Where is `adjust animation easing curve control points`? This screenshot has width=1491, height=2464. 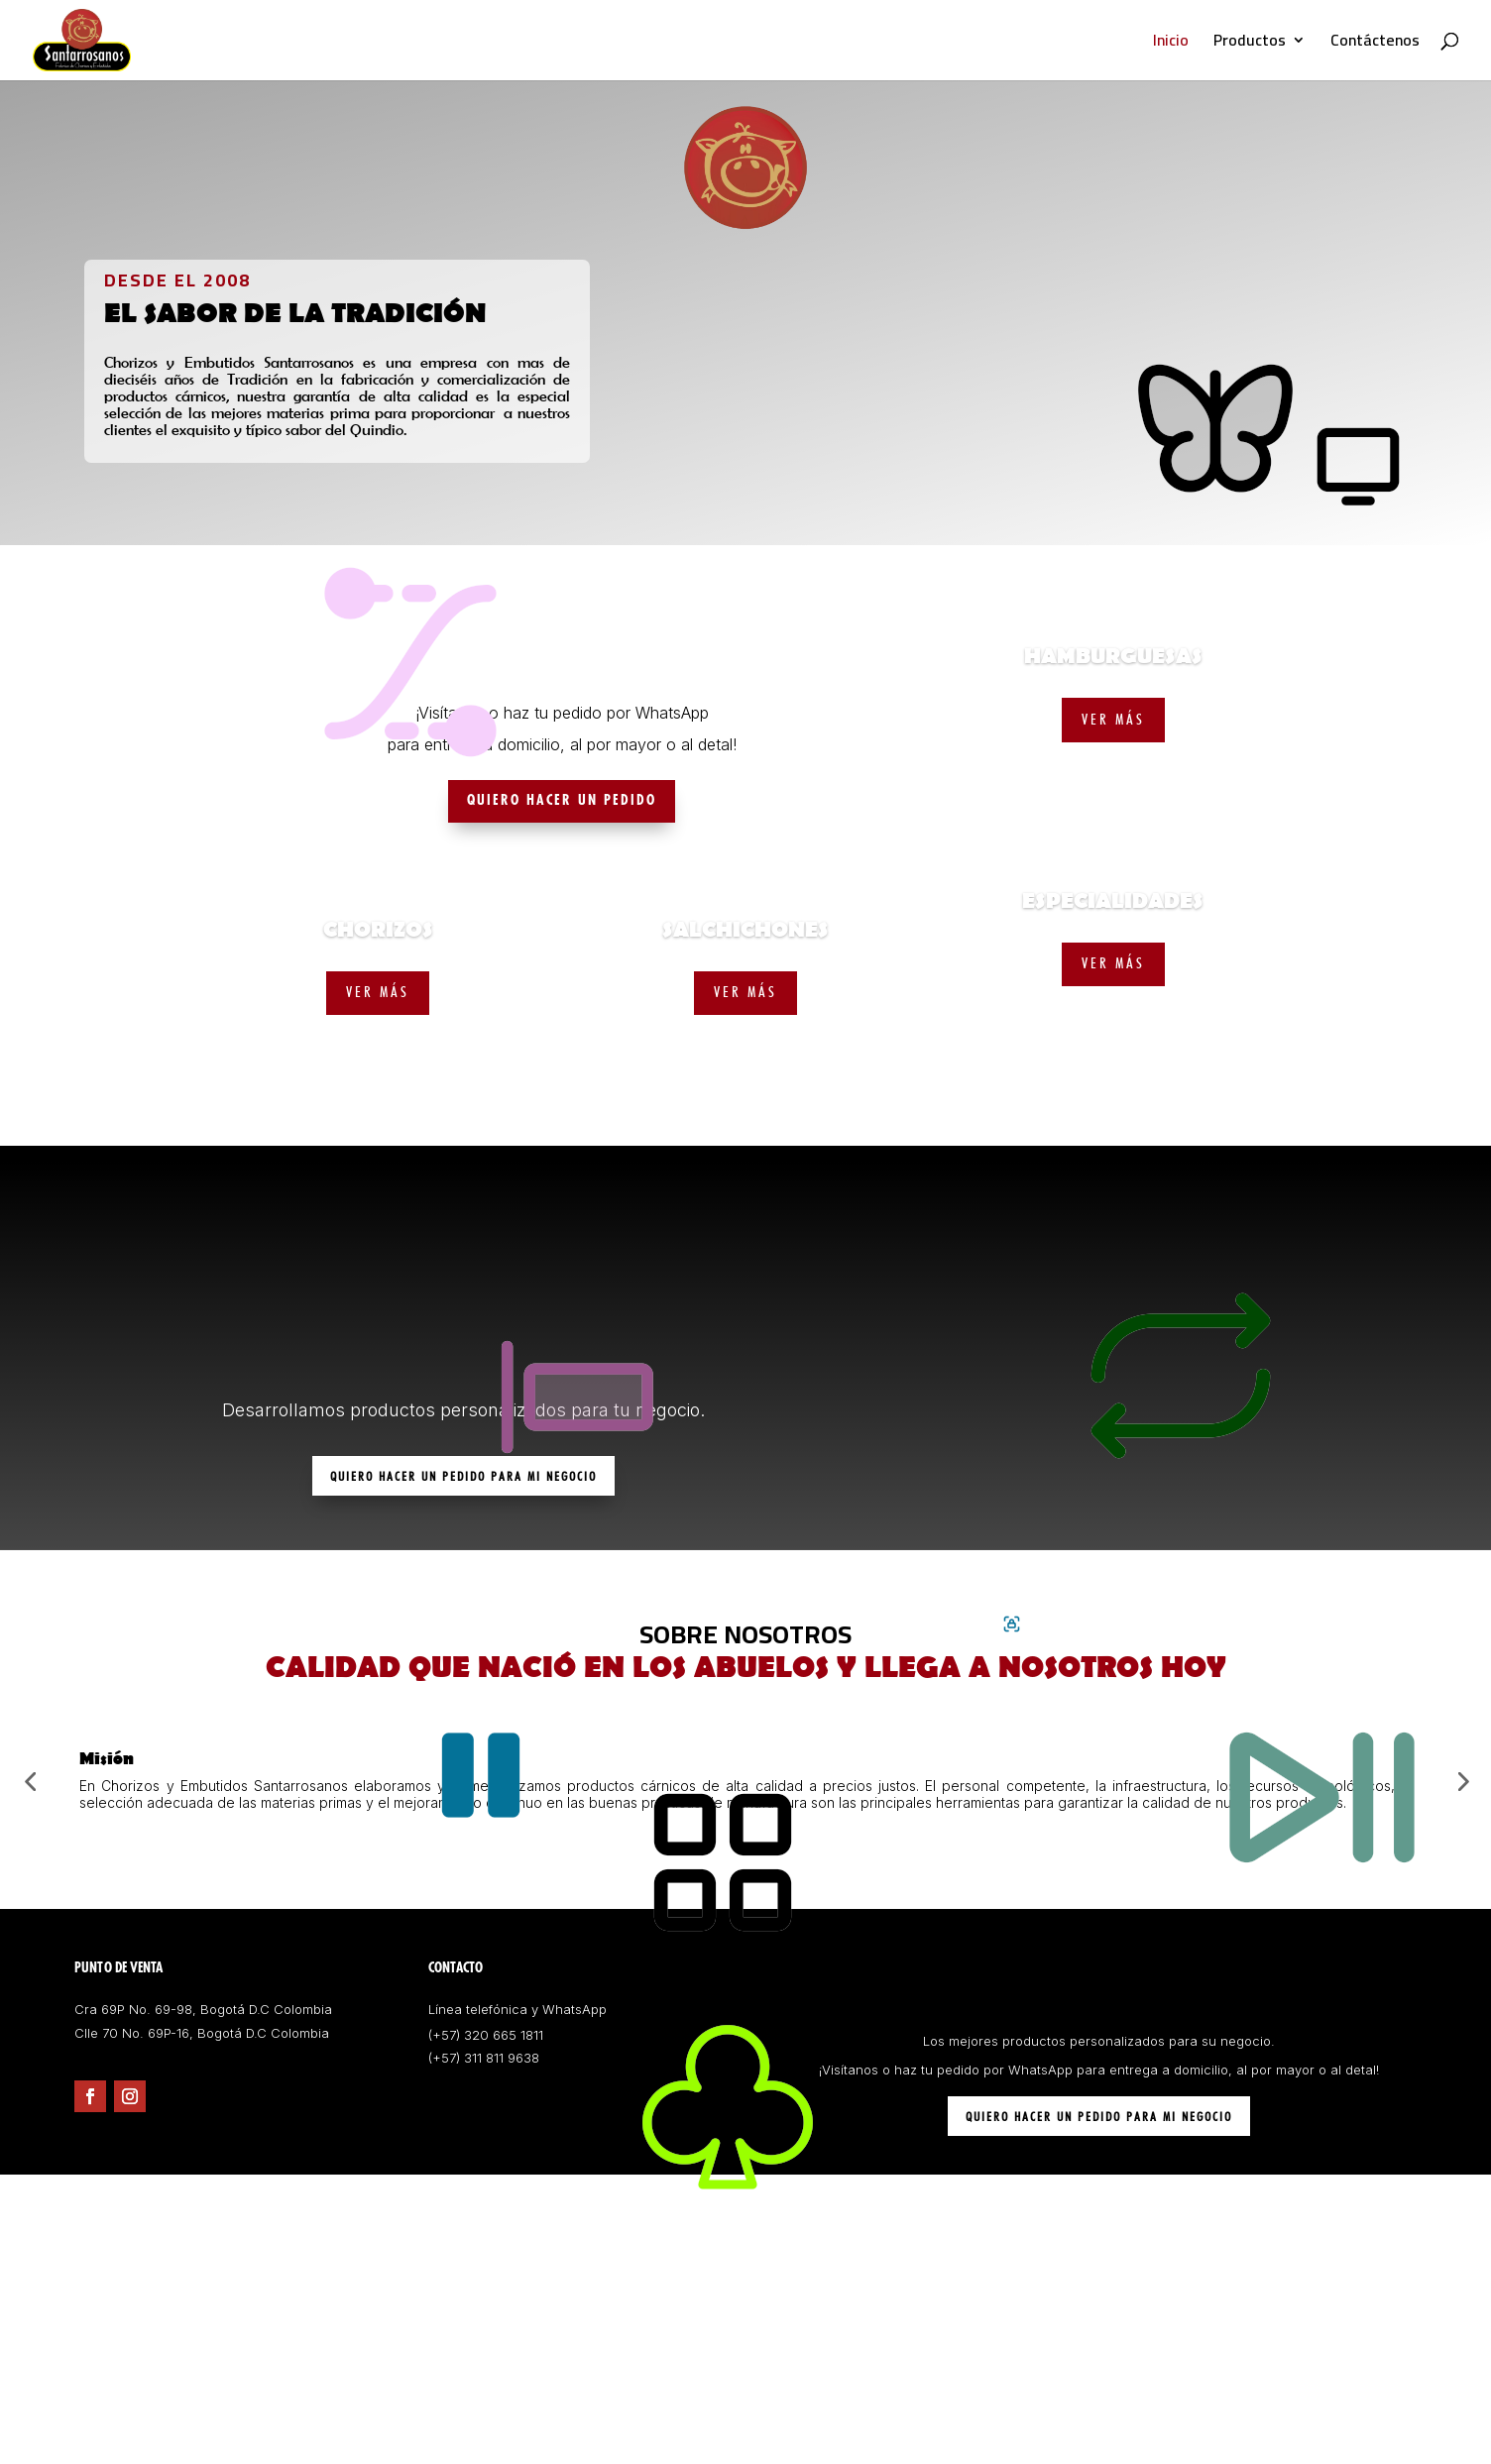 adjust animation easing curve control points is located at coordinates (410, 662).